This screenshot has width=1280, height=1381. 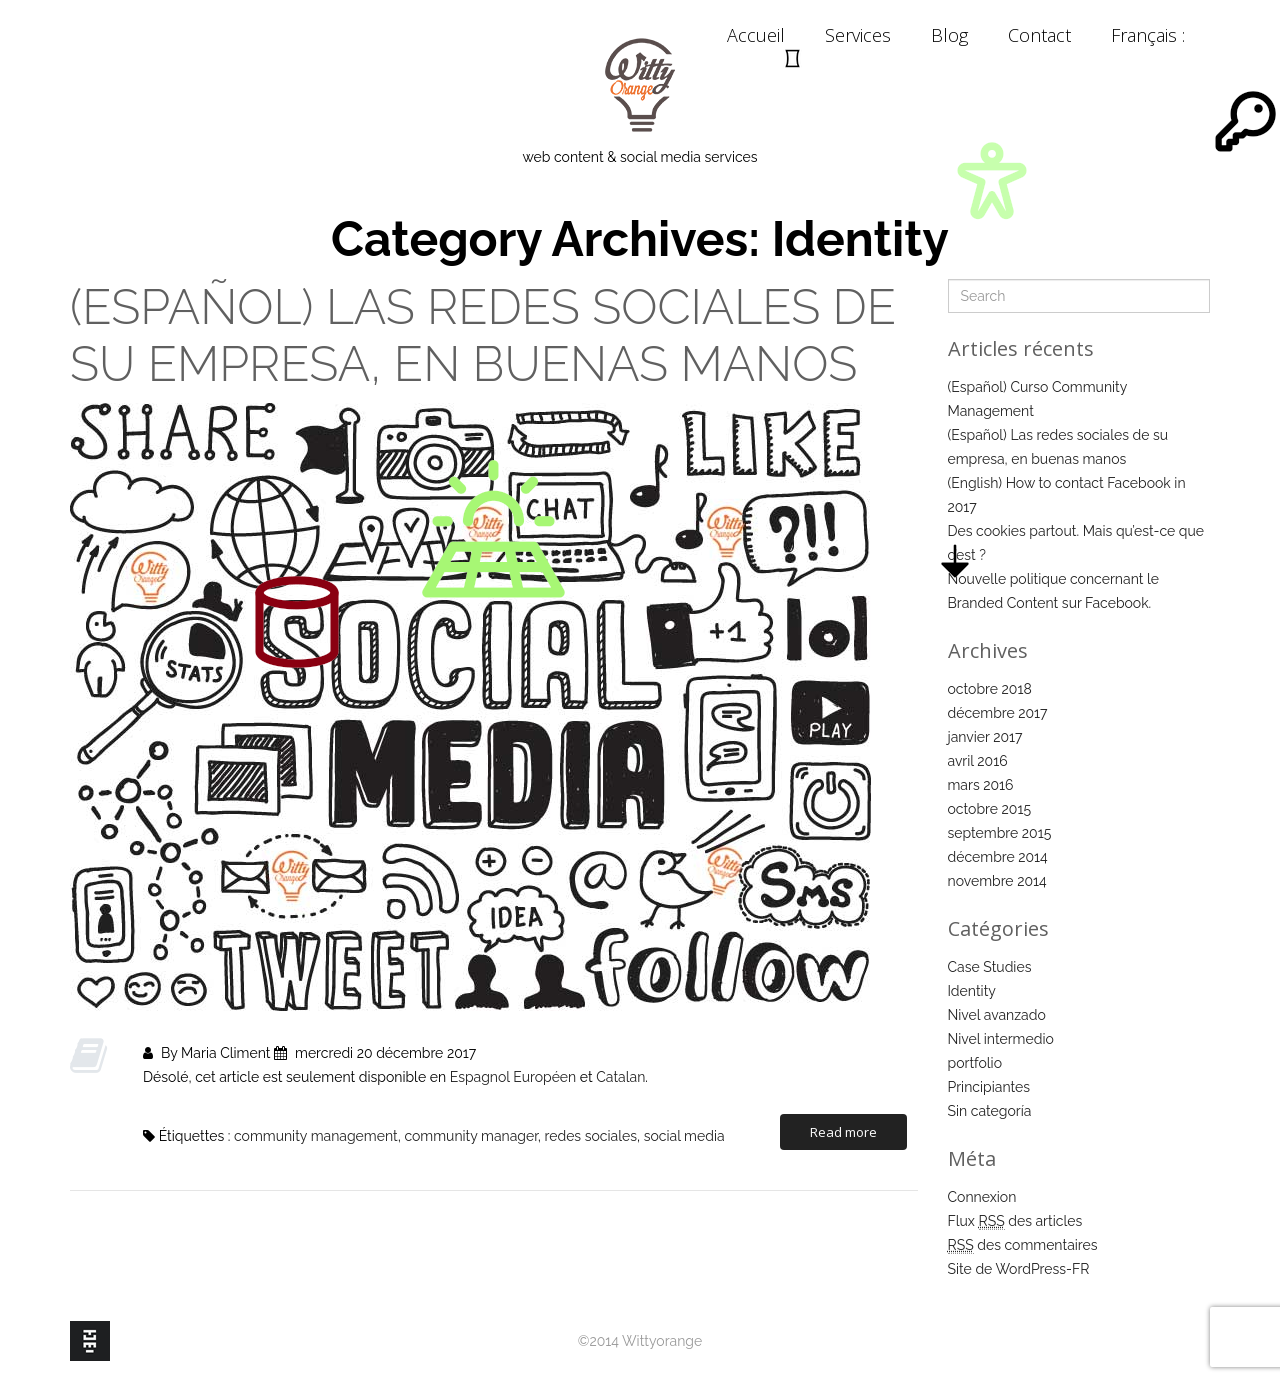 What do you see at coordinates (792, 58) in the screenshot?
I see `switch to vertical panorama capture mode` at bounding box center [792, 58].